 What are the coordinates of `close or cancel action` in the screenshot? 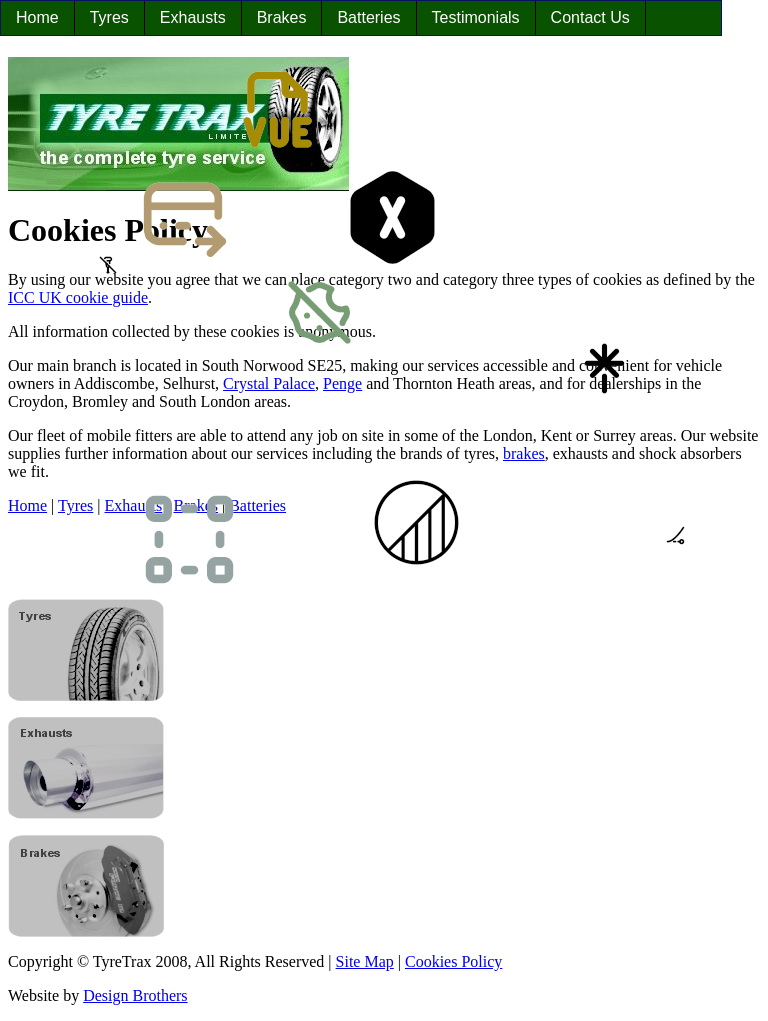 It's located at (392, 217).